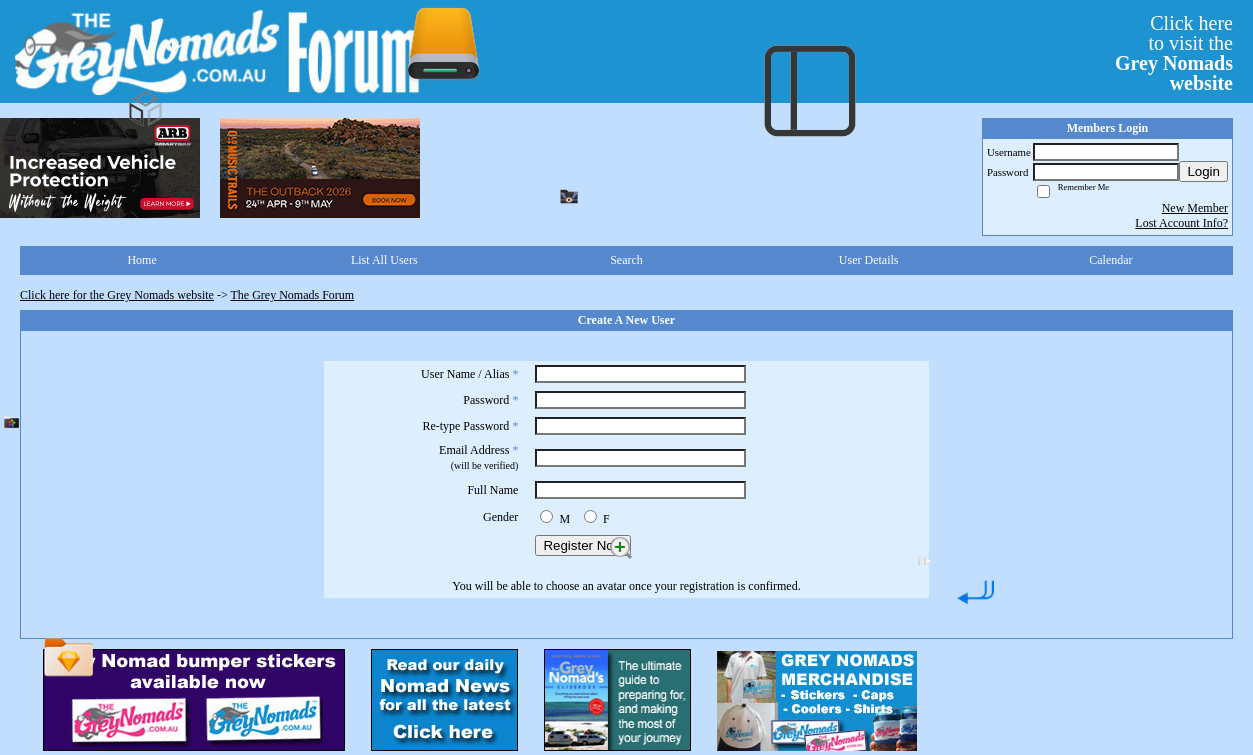  I want to click on open folder containing Pokémon-style game files, so click(569, 197).